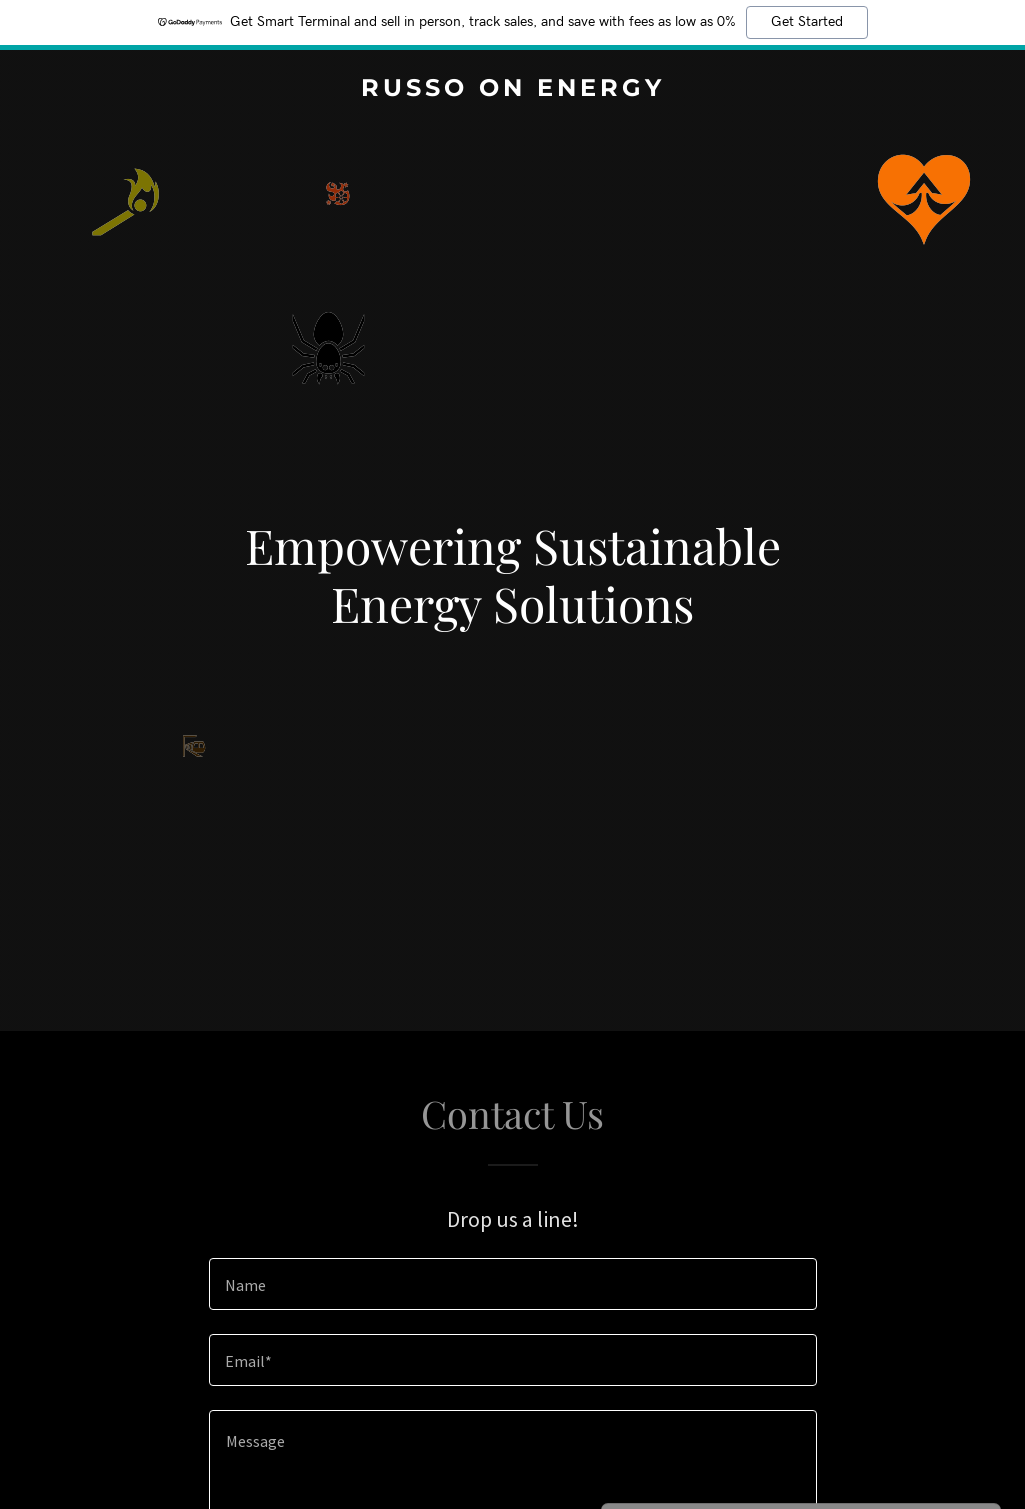 The width and height of the screenshot is (1025, 1509). I want to click on indicates spider or arachnid enemy type in game, so click(328, 347).